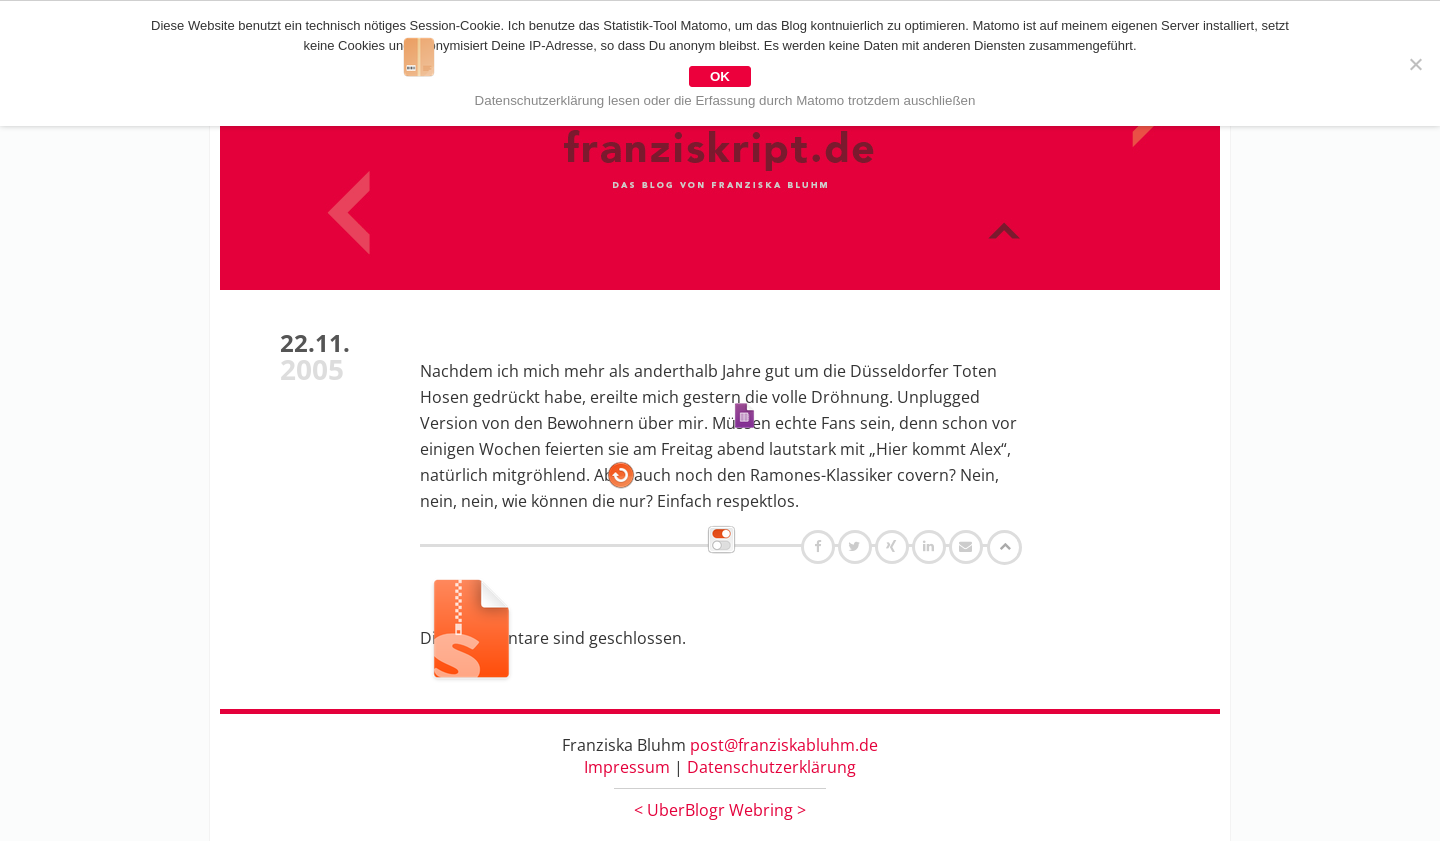 Image resolution: width=1440 pixels, height=841 pixels. What do you see at coordinates (721, 539) in the screenshot?
I see `open unity tweak tool settings` at bounding box center [721, 539].